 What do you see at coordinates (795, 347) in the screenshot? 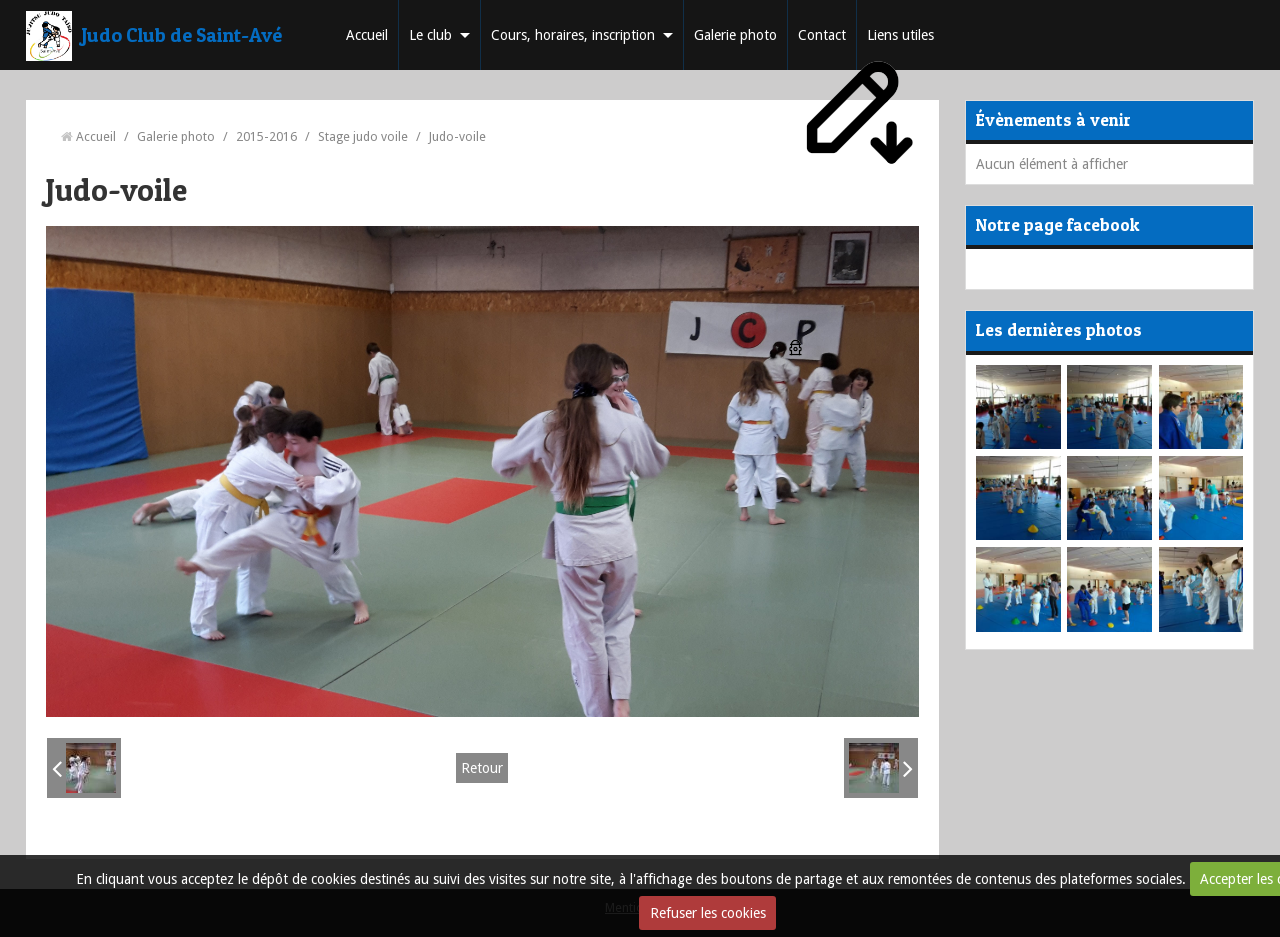
I see `indicates fire safety equipment location` at bounding box center [795, 347].